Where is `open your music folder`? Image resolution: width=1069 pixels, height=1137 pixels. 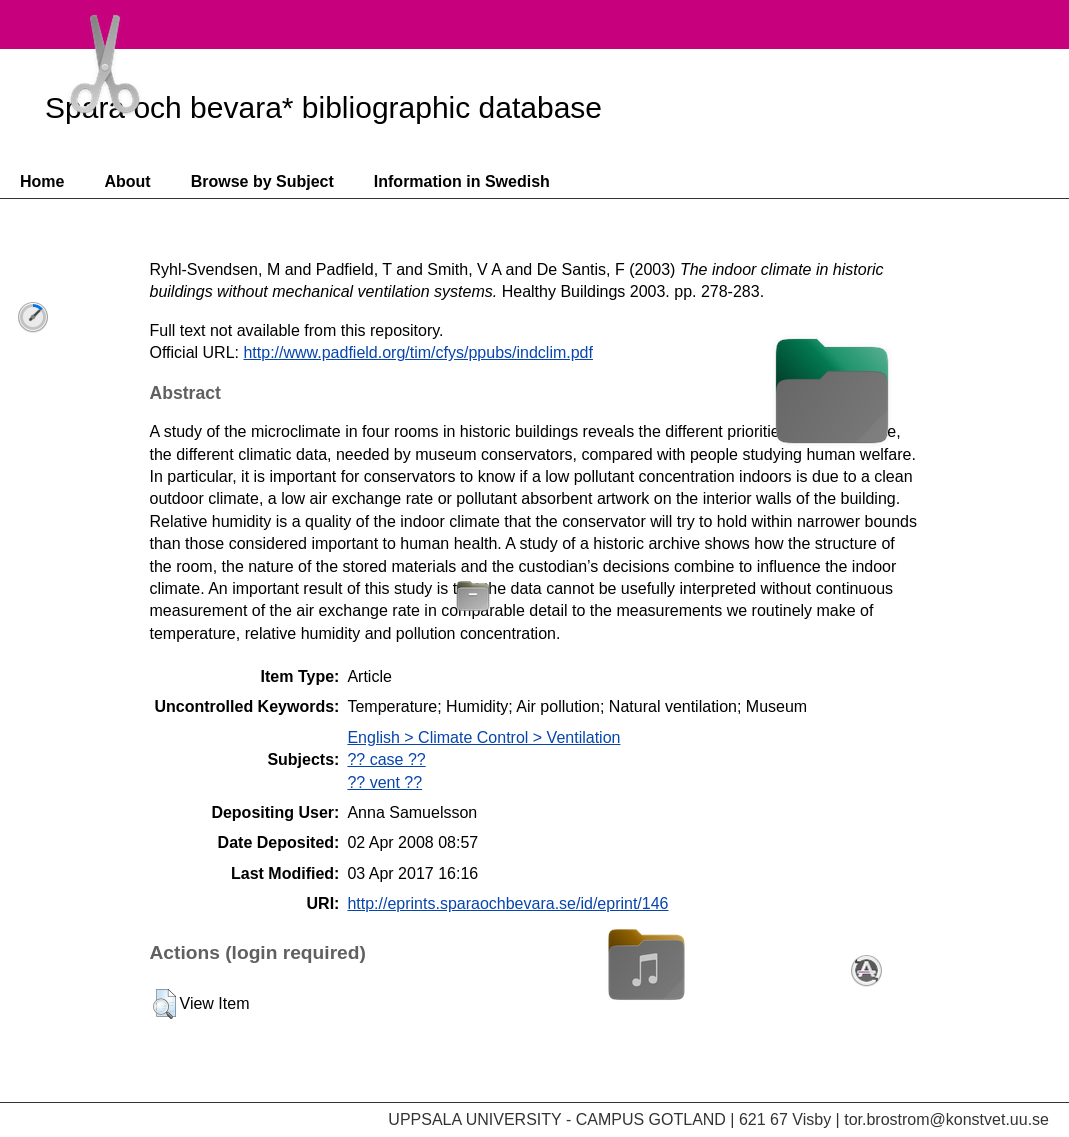 open your music folder is located at coordinates (646, 964).